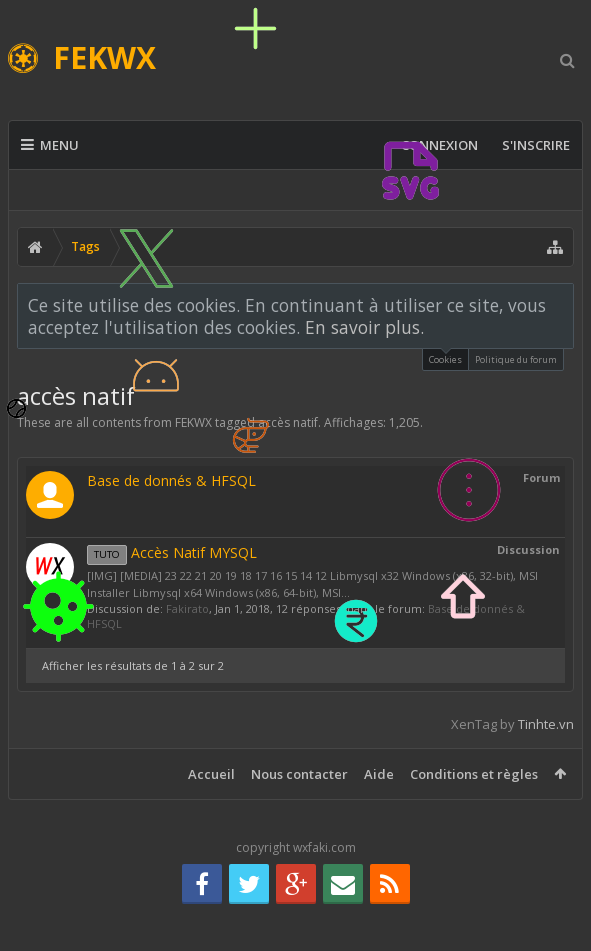 The height and width of the screenshot is (951, 591). Describe the element at coordinates (356, 621) in the screenshot. I see `view price in Indian rupees` at that location.